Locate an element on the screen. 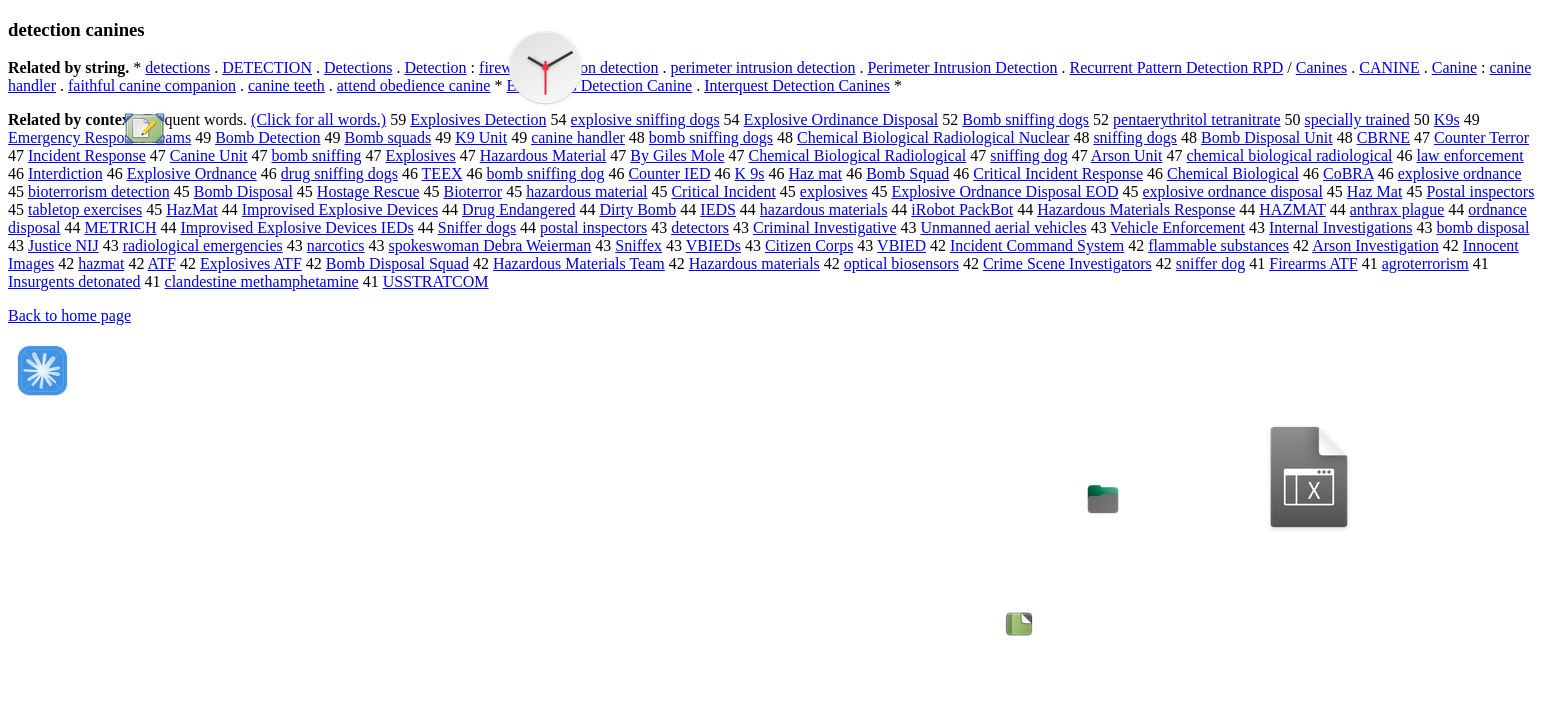 Image resolution: width=1546 pixels, height=720 pixels. indicates a folder is ready to accept a dropped file is located at coordinates (1103, 499).